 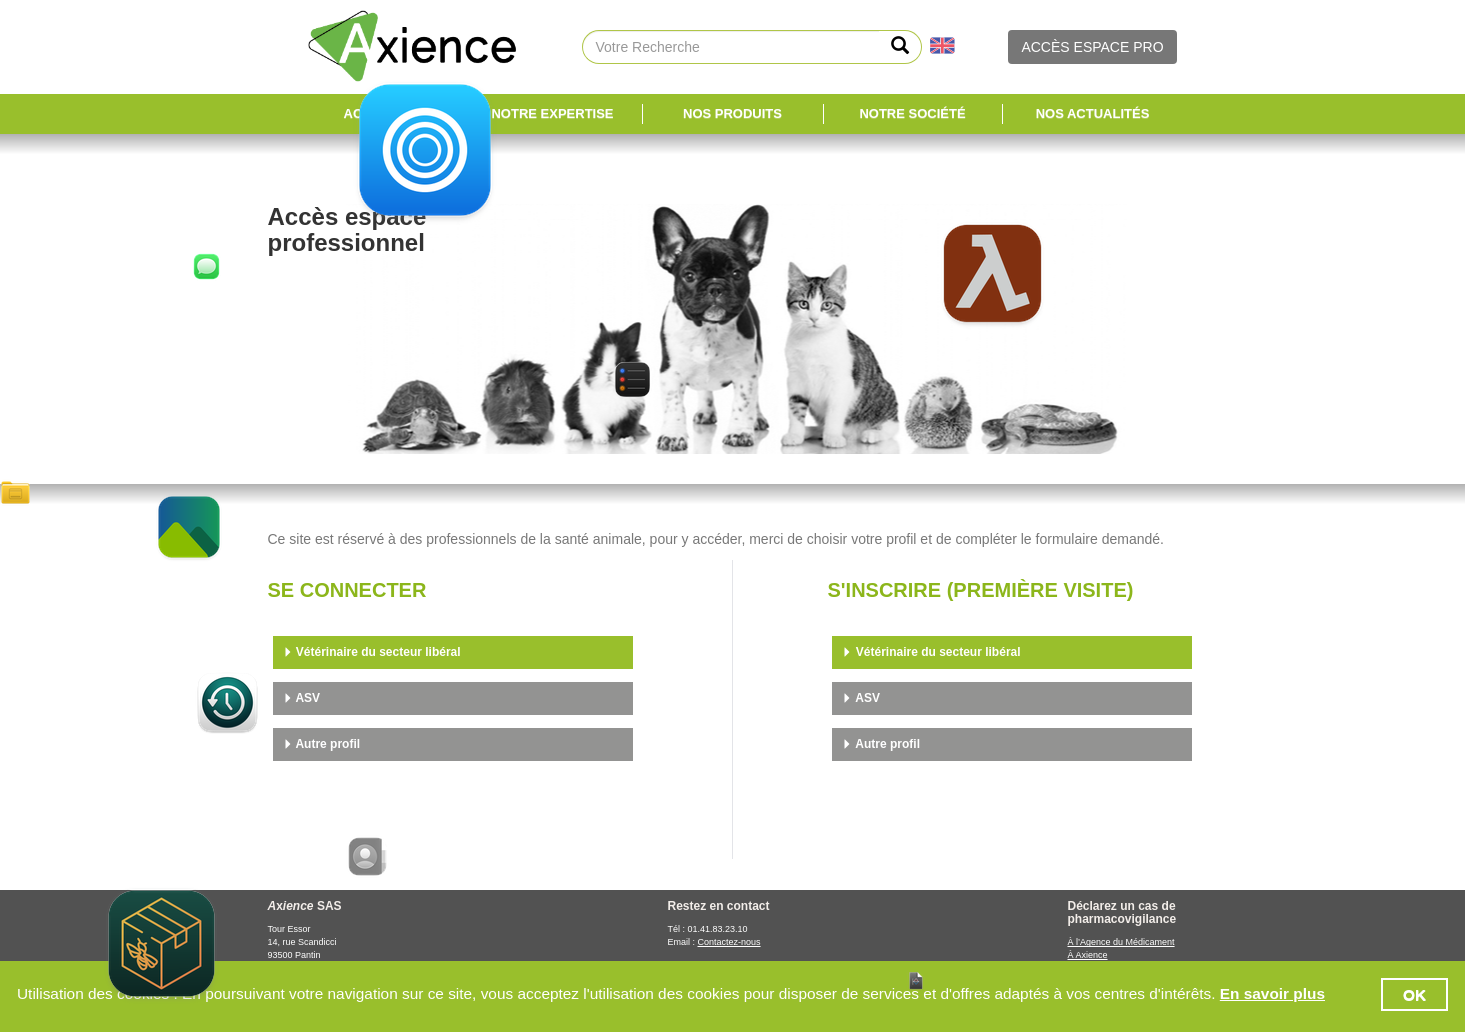 What do you see at coordinates (227, 702) in the screenshot?
I see `open Time Machine backup utility` at bounding box center [227, 702].